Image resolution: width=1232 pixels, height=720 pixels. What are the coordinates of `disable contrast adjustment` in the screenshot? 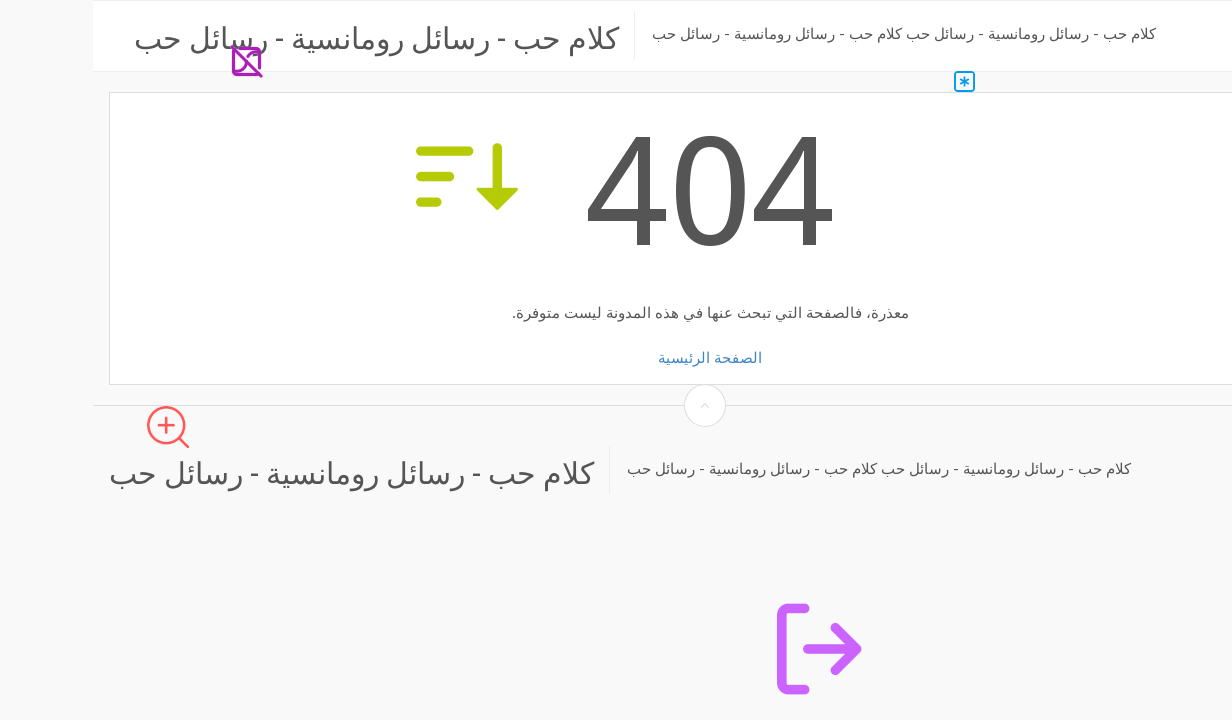 It's located at (246, 61).